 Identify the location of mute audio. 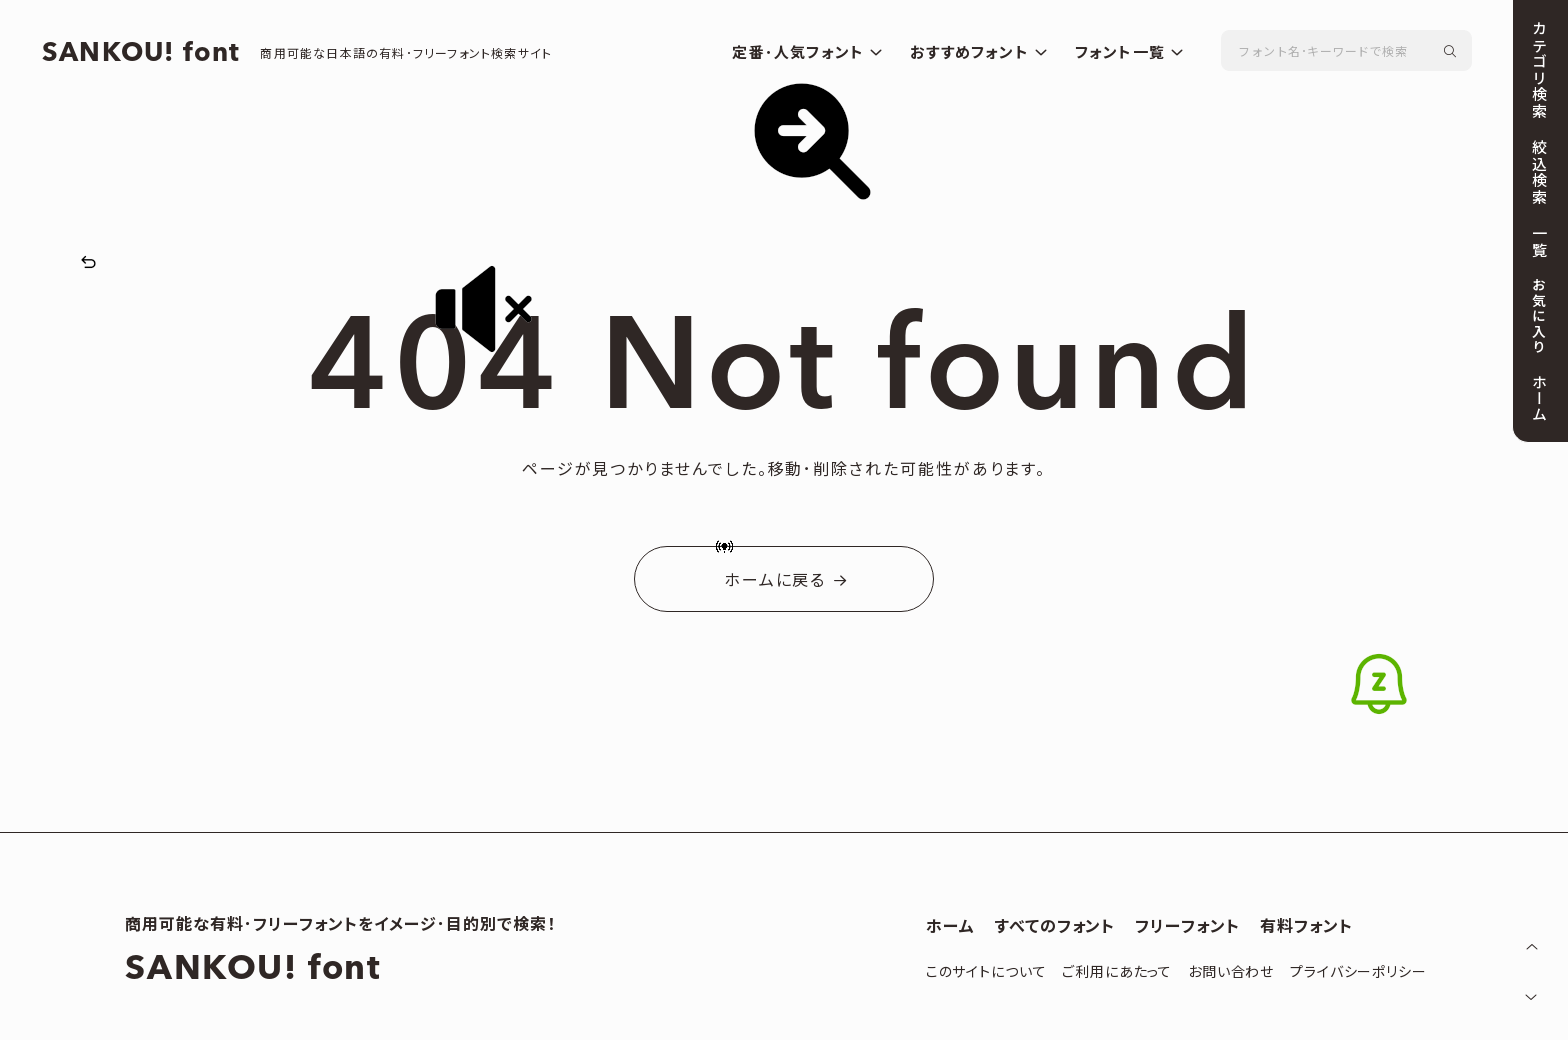
(482, 309).